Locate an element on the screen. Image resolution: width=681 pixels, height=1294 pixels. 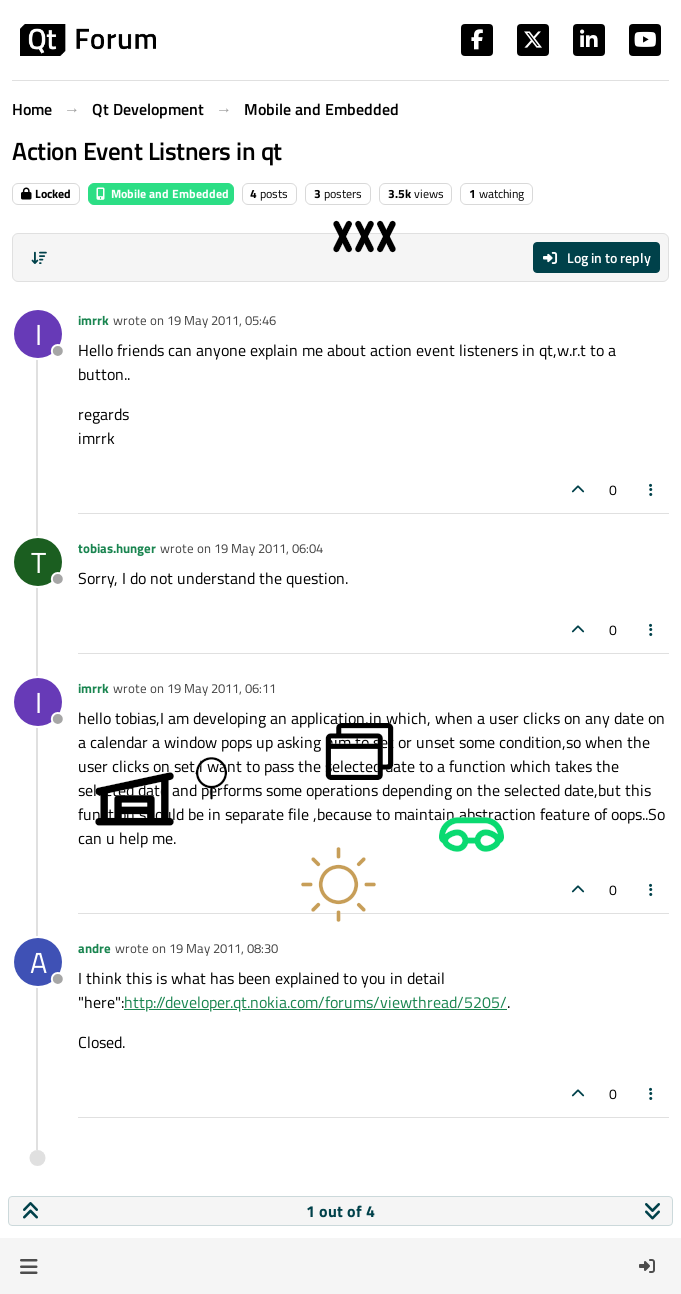
indicates adult or mature content rating is located at coordinates (364, 236).